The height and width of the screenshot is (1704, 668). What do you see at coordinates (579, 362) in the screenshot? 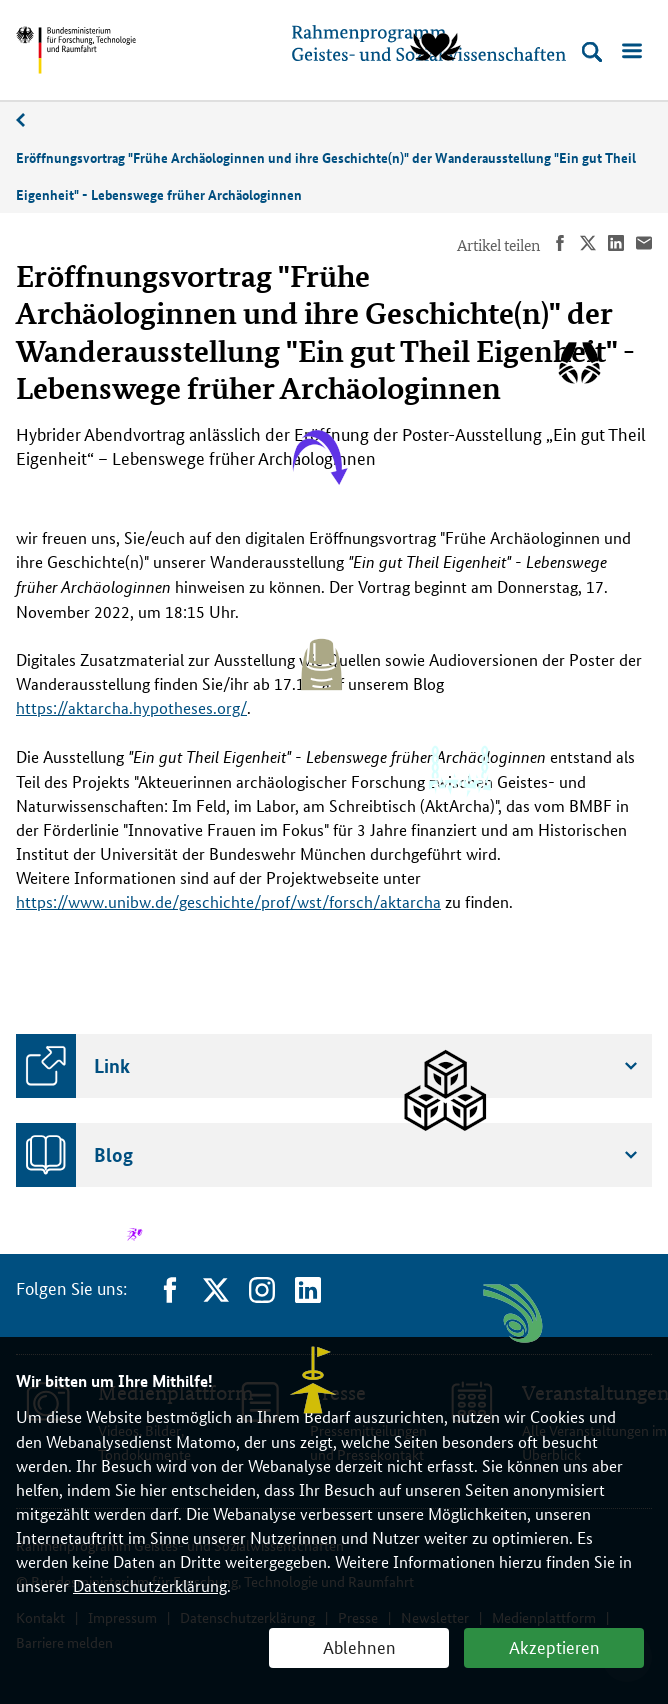
I see `select claw attack ability` at bounding box center [579, 362].